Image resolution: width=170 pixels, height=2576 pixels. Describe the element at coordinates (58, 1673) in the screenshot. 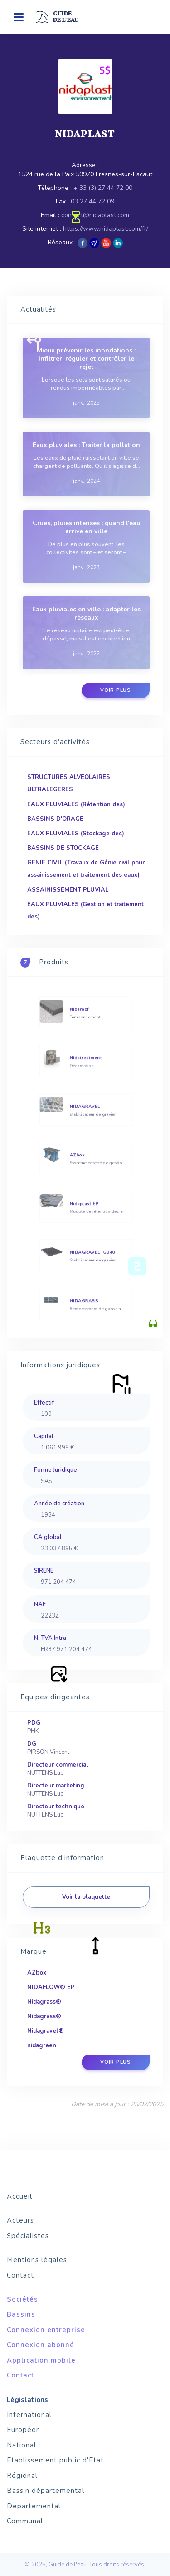

I see `download image to device` at that location.